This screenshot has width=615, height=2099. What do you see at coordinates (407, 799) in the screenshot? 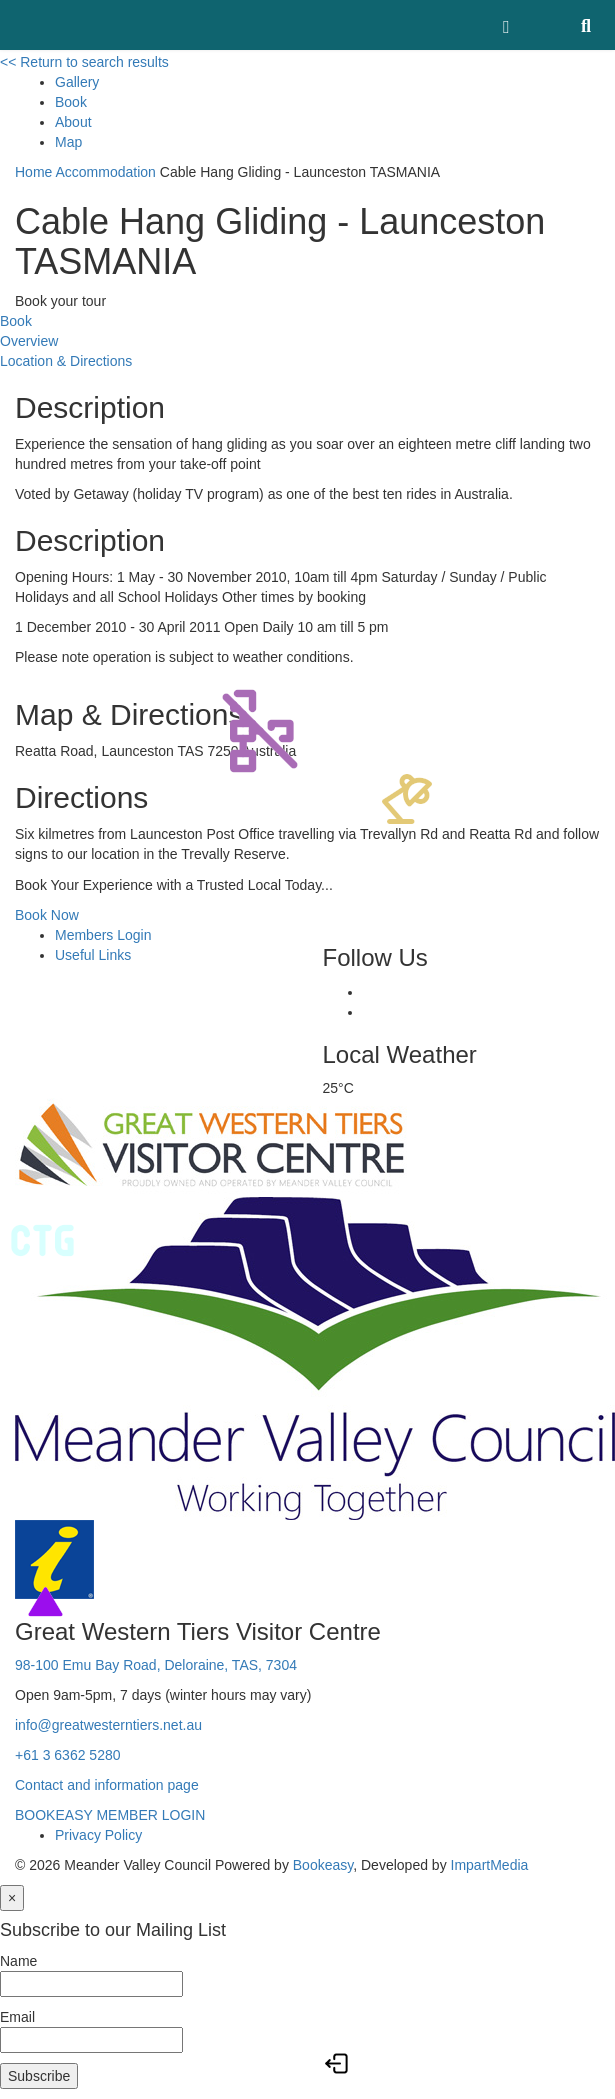
I see `toggle desk lamp or reading light` at bounding box center [407, 799].